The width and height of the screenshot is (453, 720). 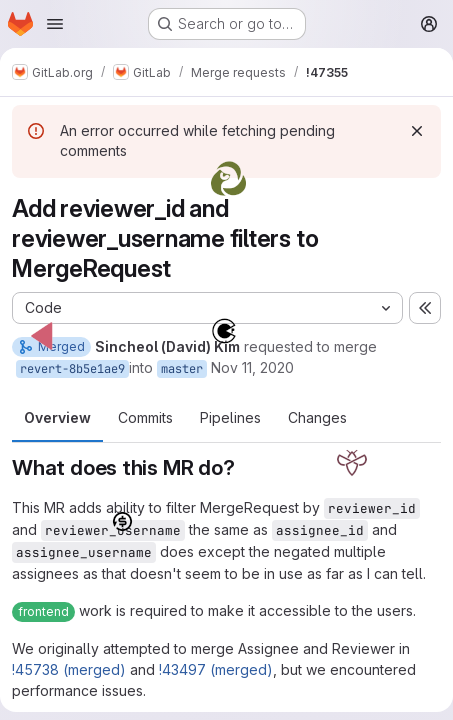 I want to click on codiepie brand logo, so click(x=224, y=331).